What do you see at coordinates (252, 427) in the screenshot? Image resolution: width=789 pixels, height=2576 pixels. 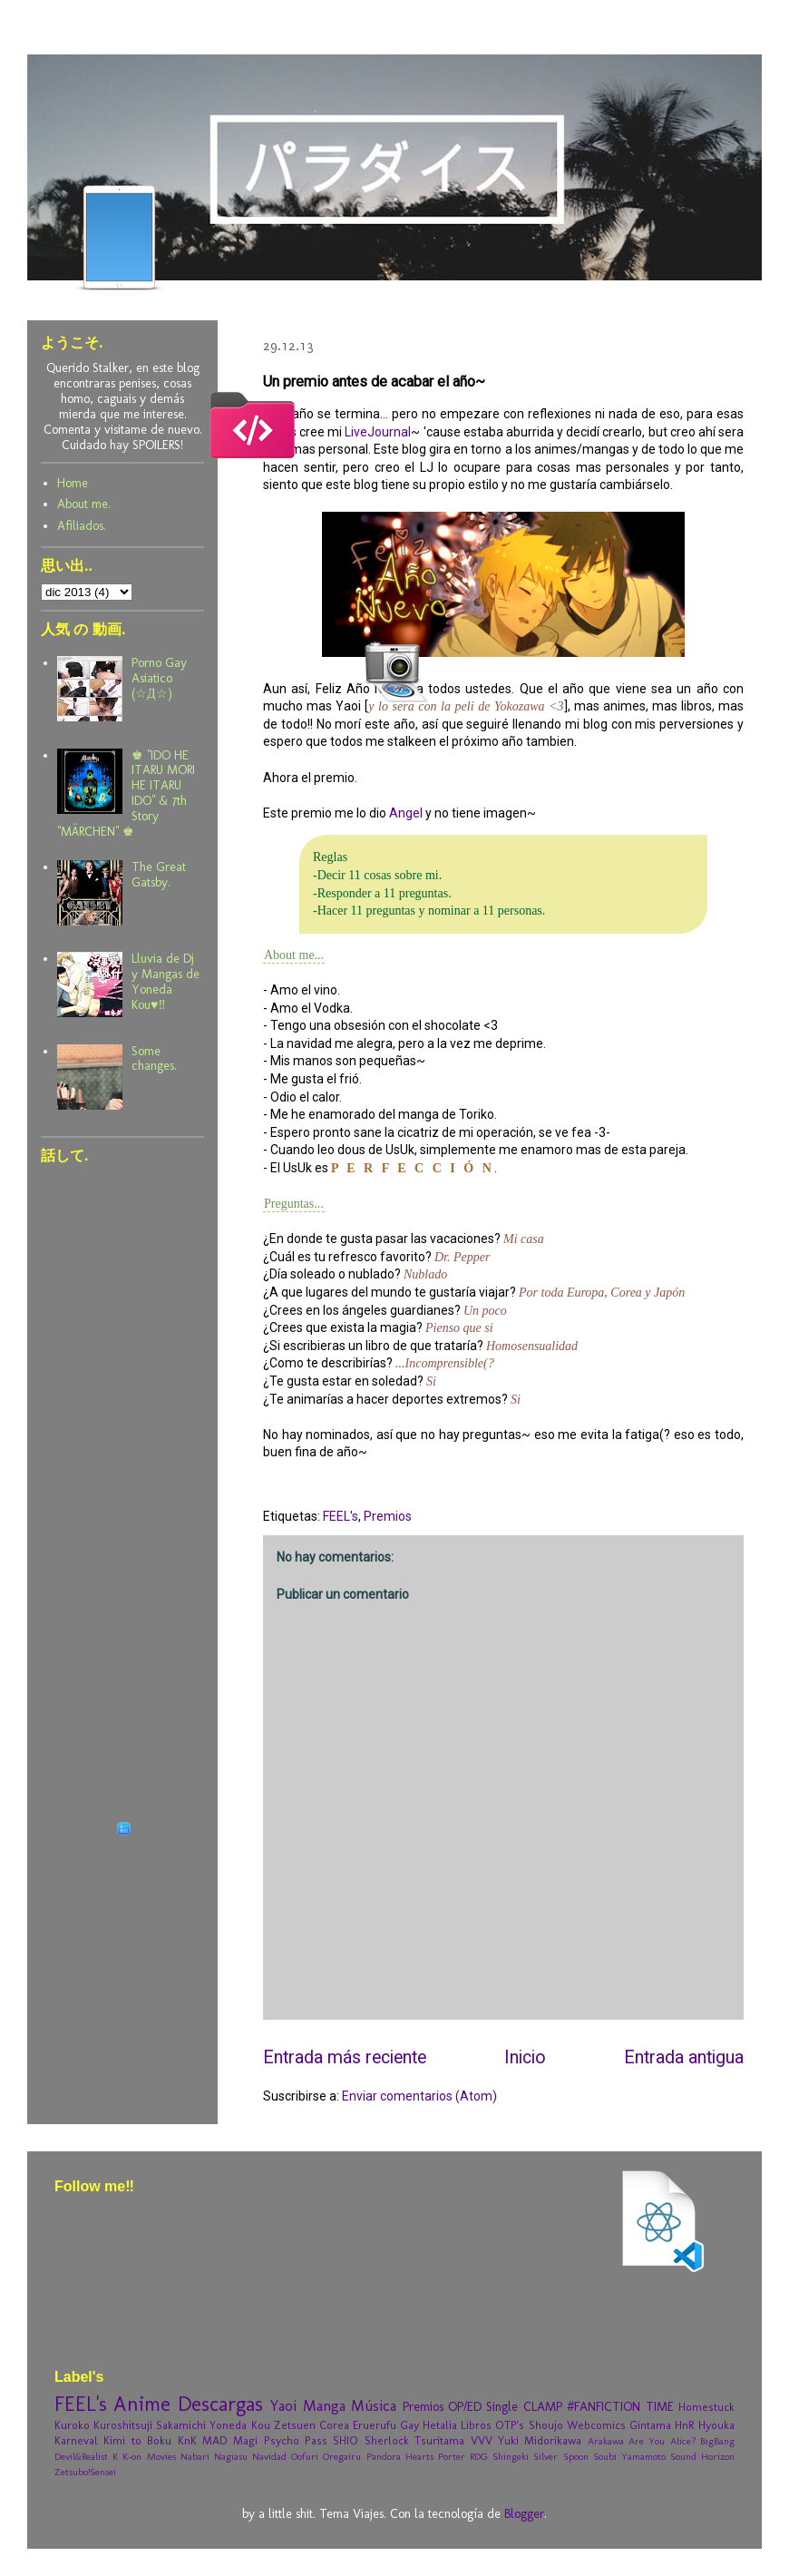 I see `open folder containing programming or code files` at bounding box center [252, 427].